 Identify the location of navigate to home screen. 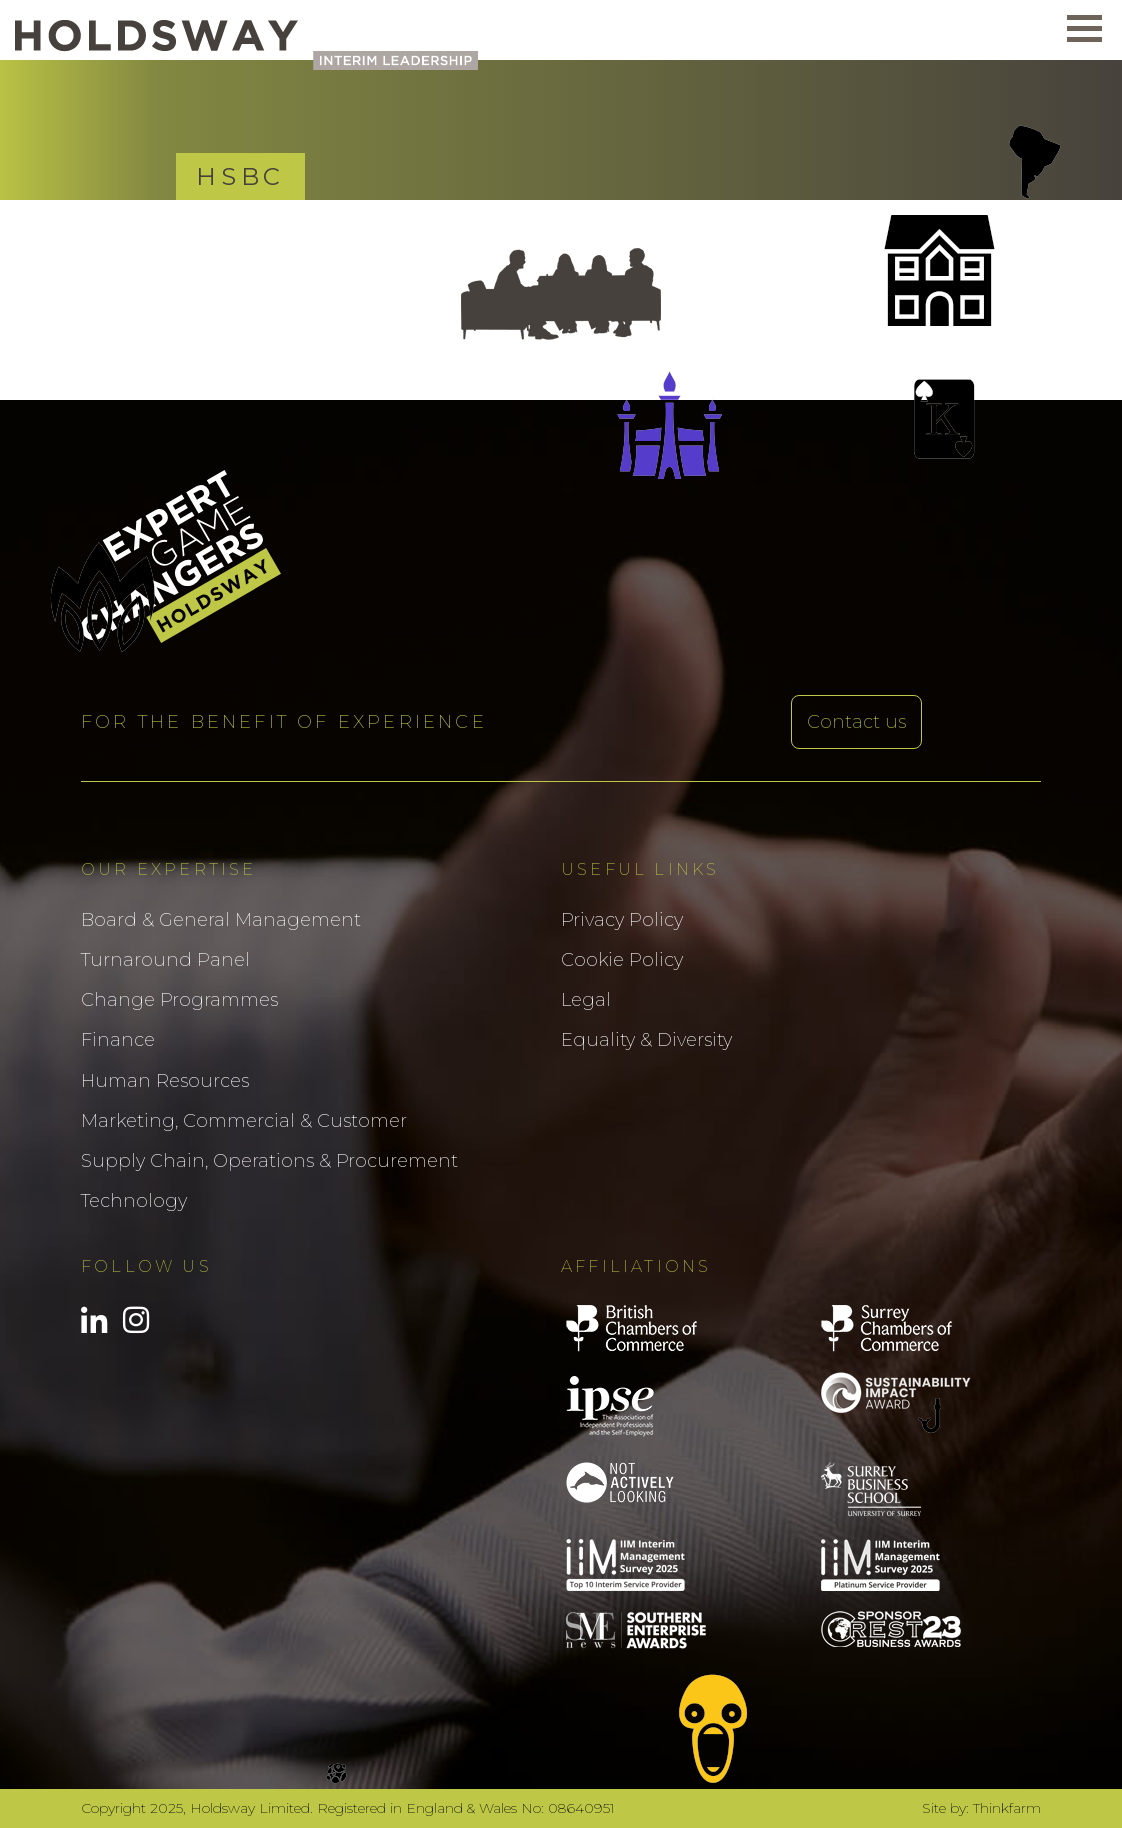
(939, 270).